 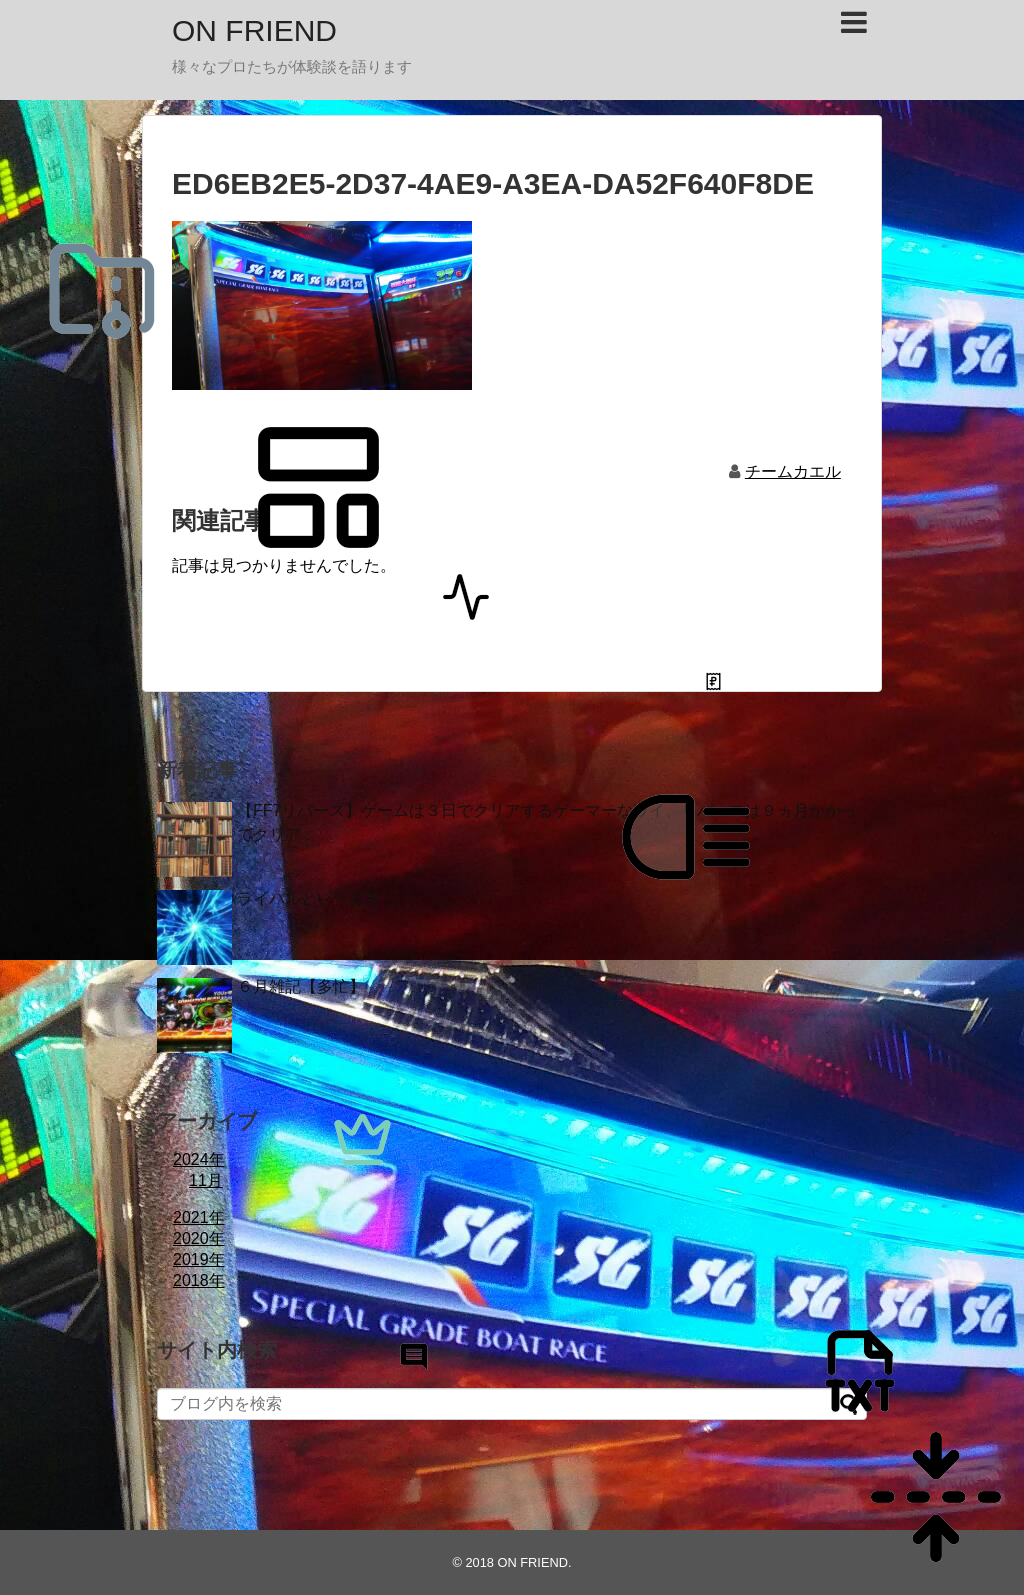 I want to click on view receipt or transaction in russian rubles, so click(x=713, y=681).